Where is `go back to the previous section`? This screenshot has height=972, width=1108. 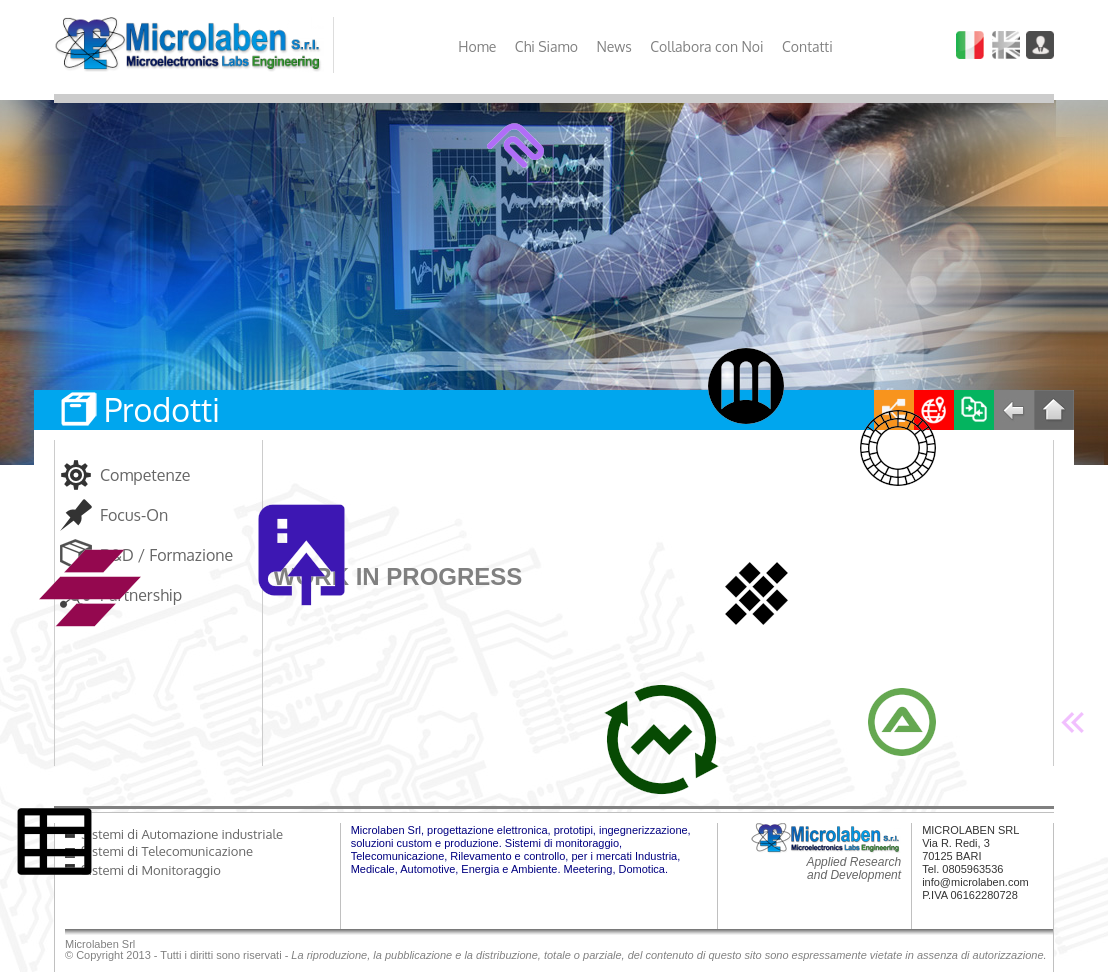
go back to the previous section is located at coordinates (1073, 722).